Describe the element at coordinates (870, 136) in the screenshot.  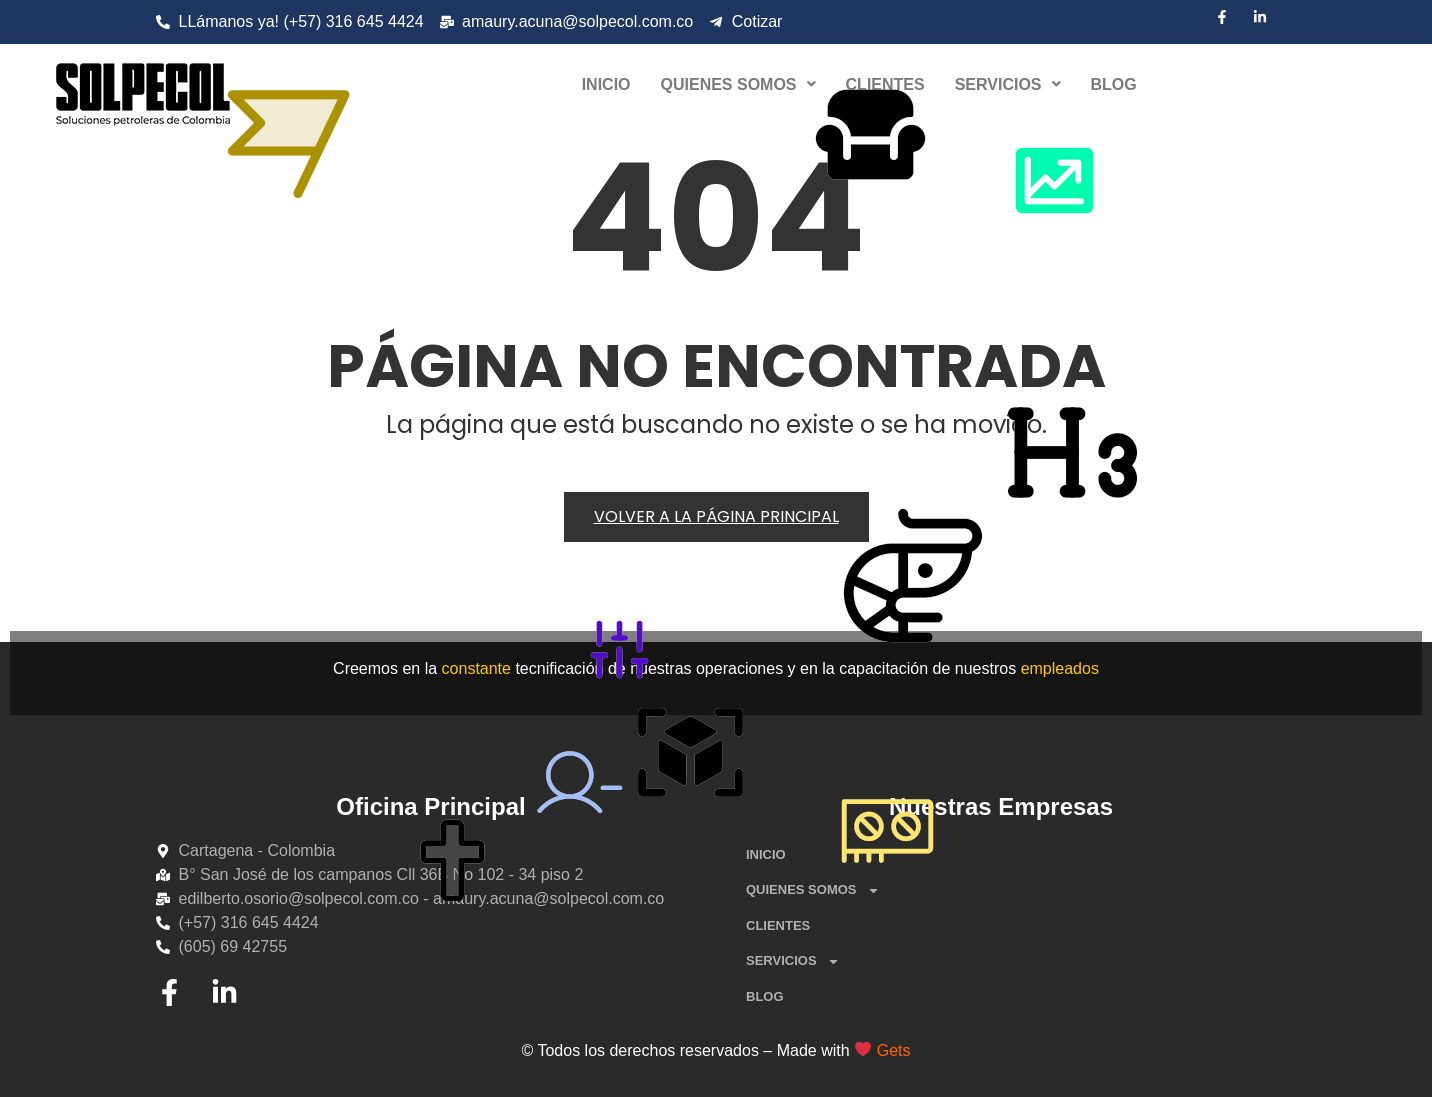
I see `browse furniture or home decor items` at that location.